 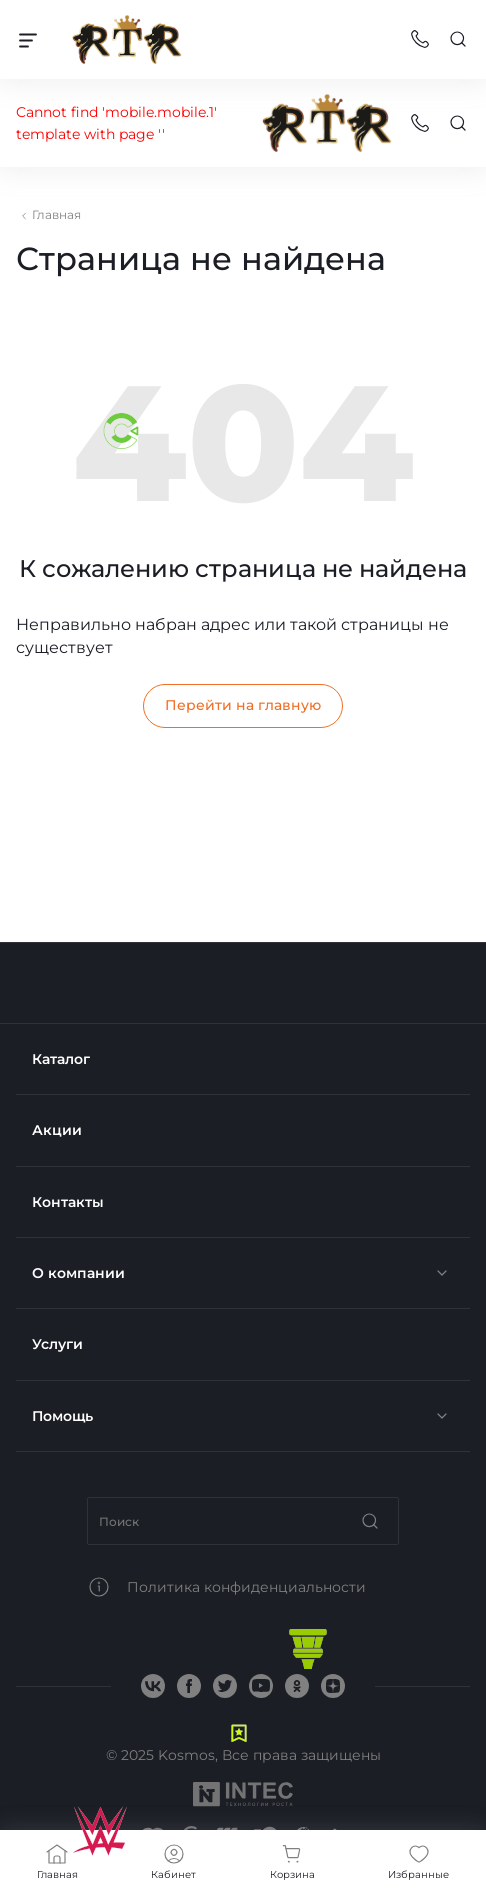 I want to click on bookmark this item as a favorite, so click(x=239, y=1733).